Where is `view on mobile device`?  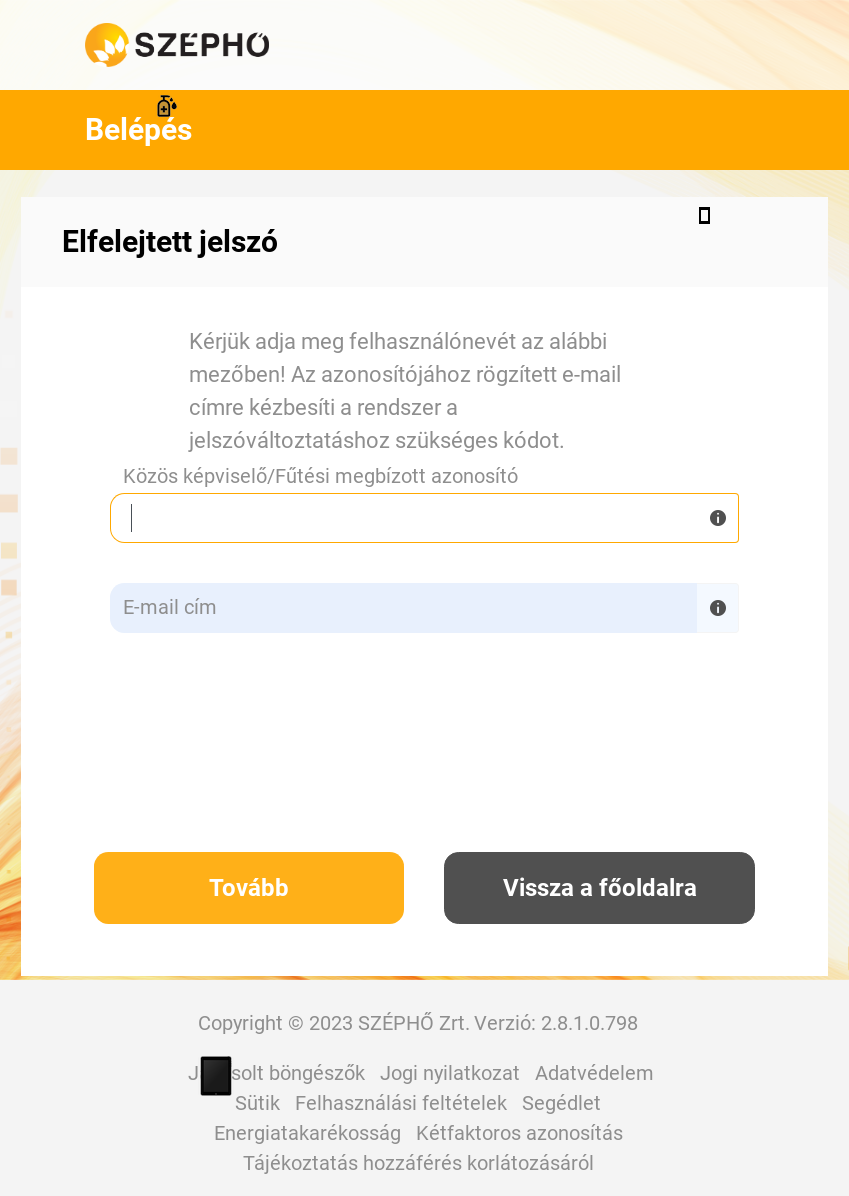
view on mobile device is located at coordinates (704, 215).